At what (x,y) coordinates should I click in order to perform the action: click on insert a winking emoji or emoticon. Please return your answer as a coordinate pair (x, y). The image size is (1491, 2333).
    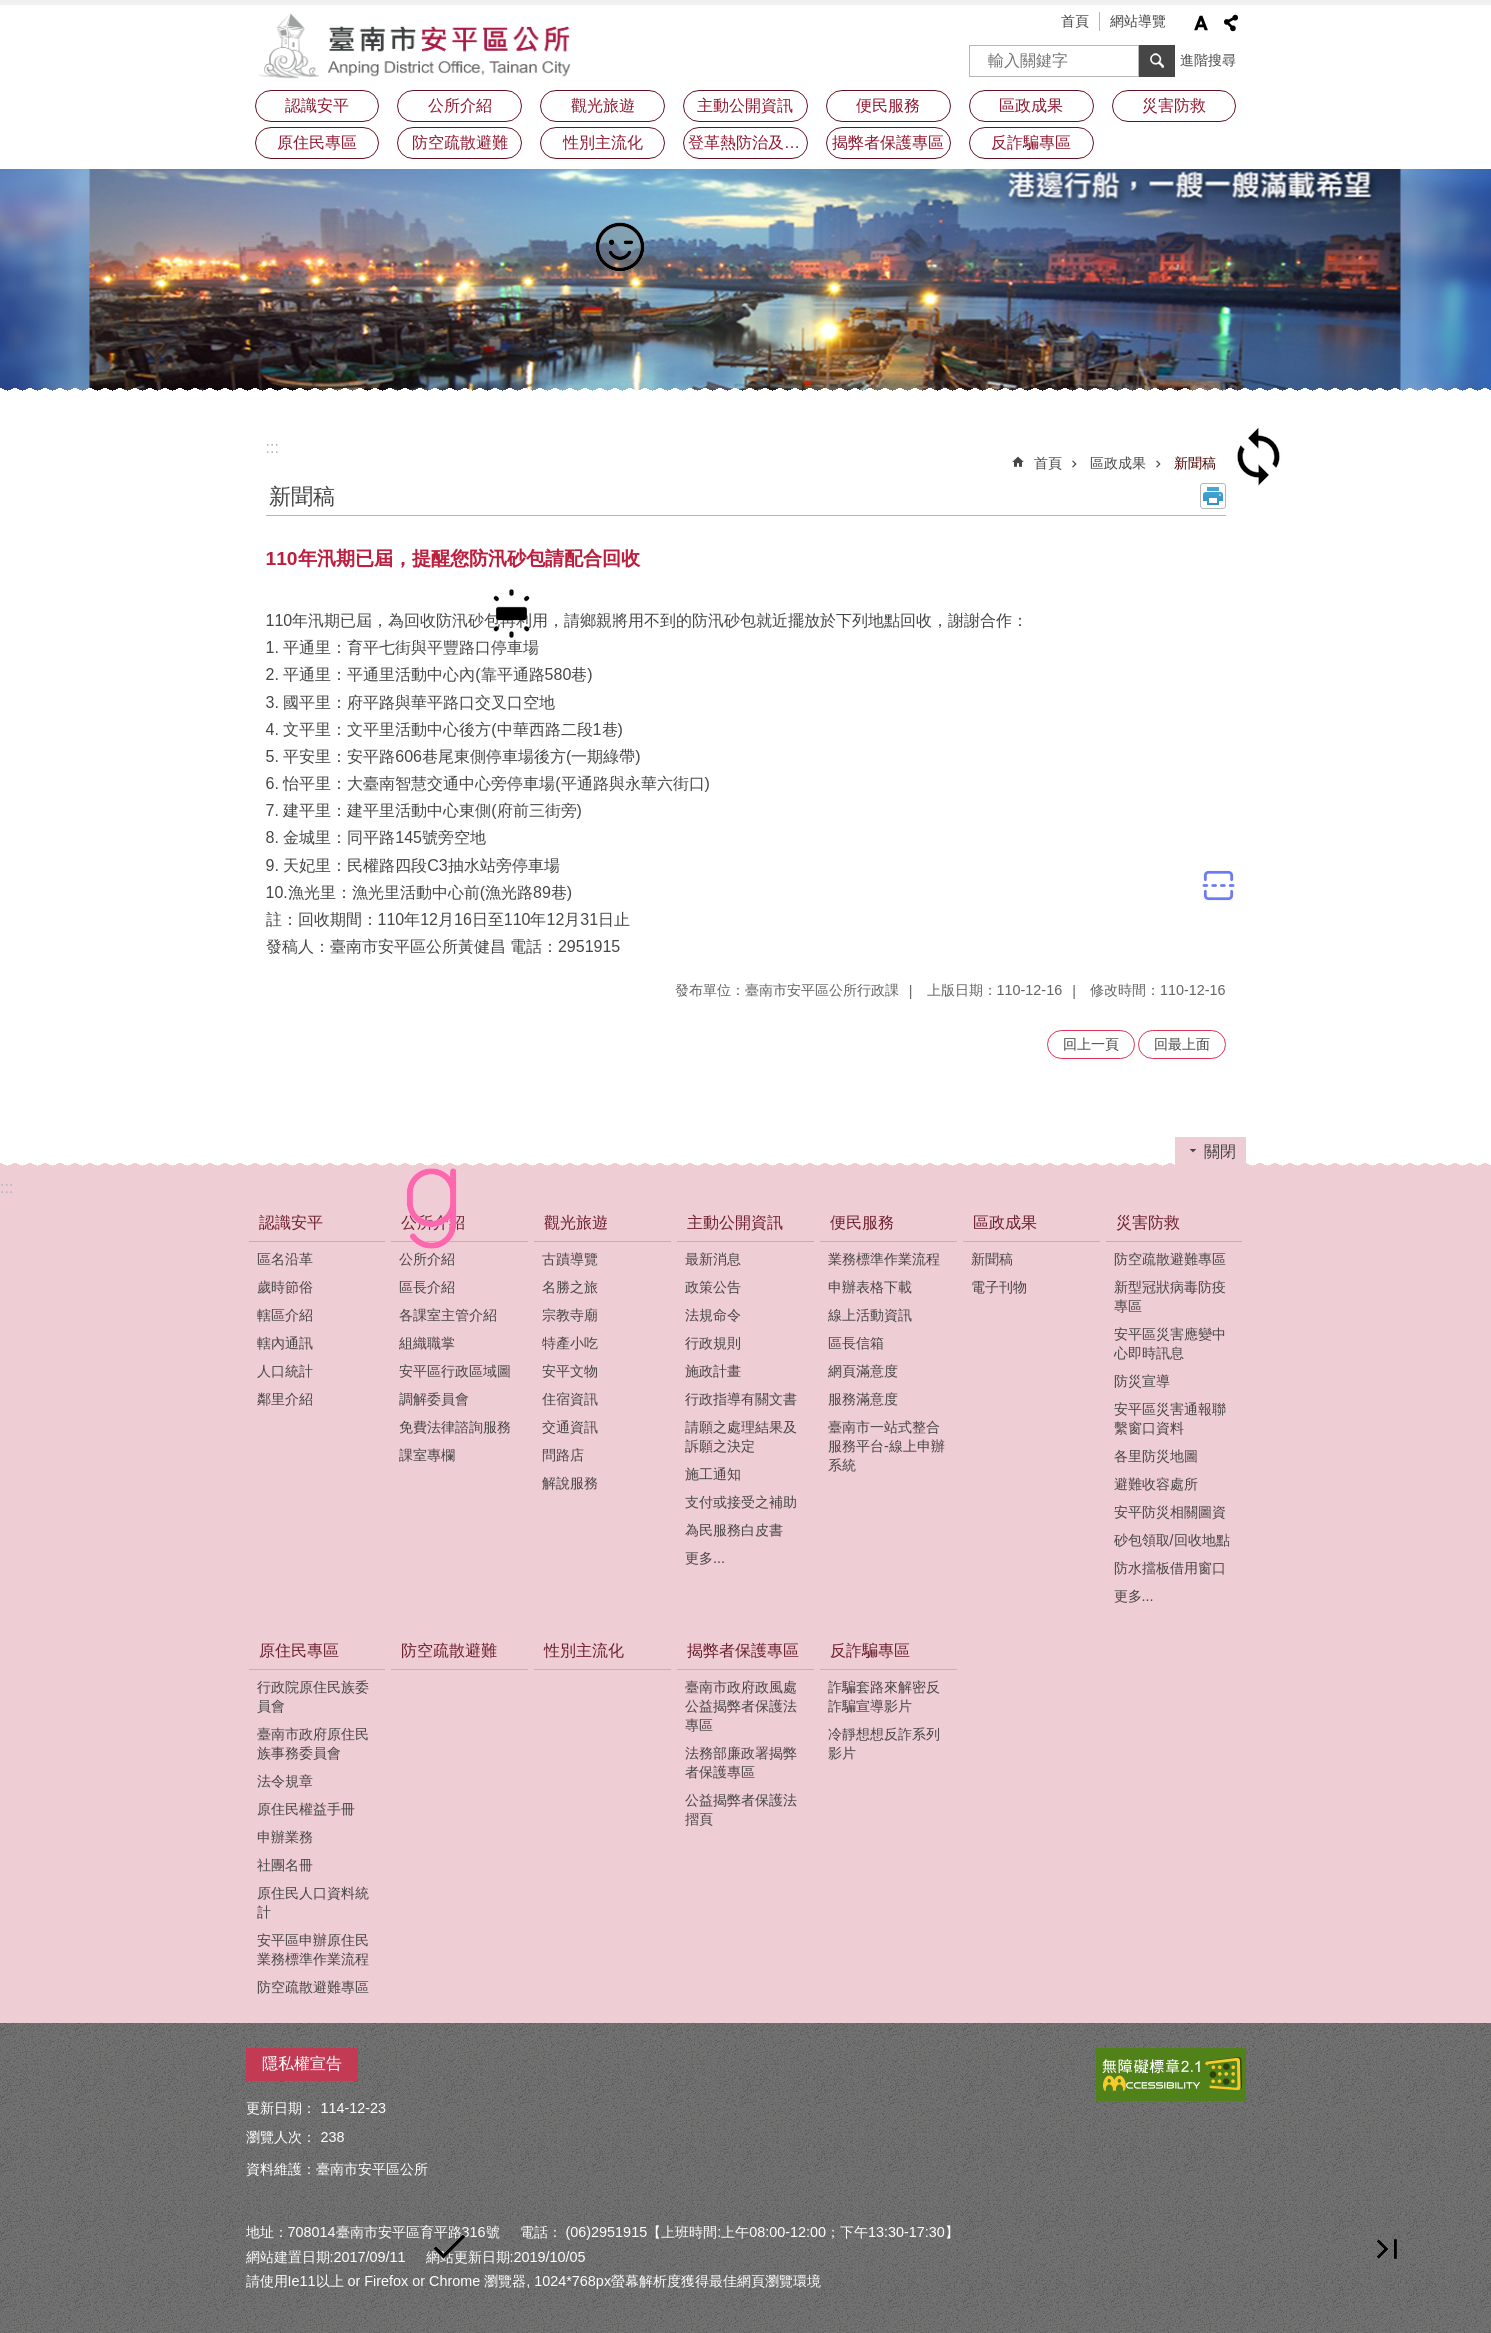
    Looking at the image, I should click on (620, 247).